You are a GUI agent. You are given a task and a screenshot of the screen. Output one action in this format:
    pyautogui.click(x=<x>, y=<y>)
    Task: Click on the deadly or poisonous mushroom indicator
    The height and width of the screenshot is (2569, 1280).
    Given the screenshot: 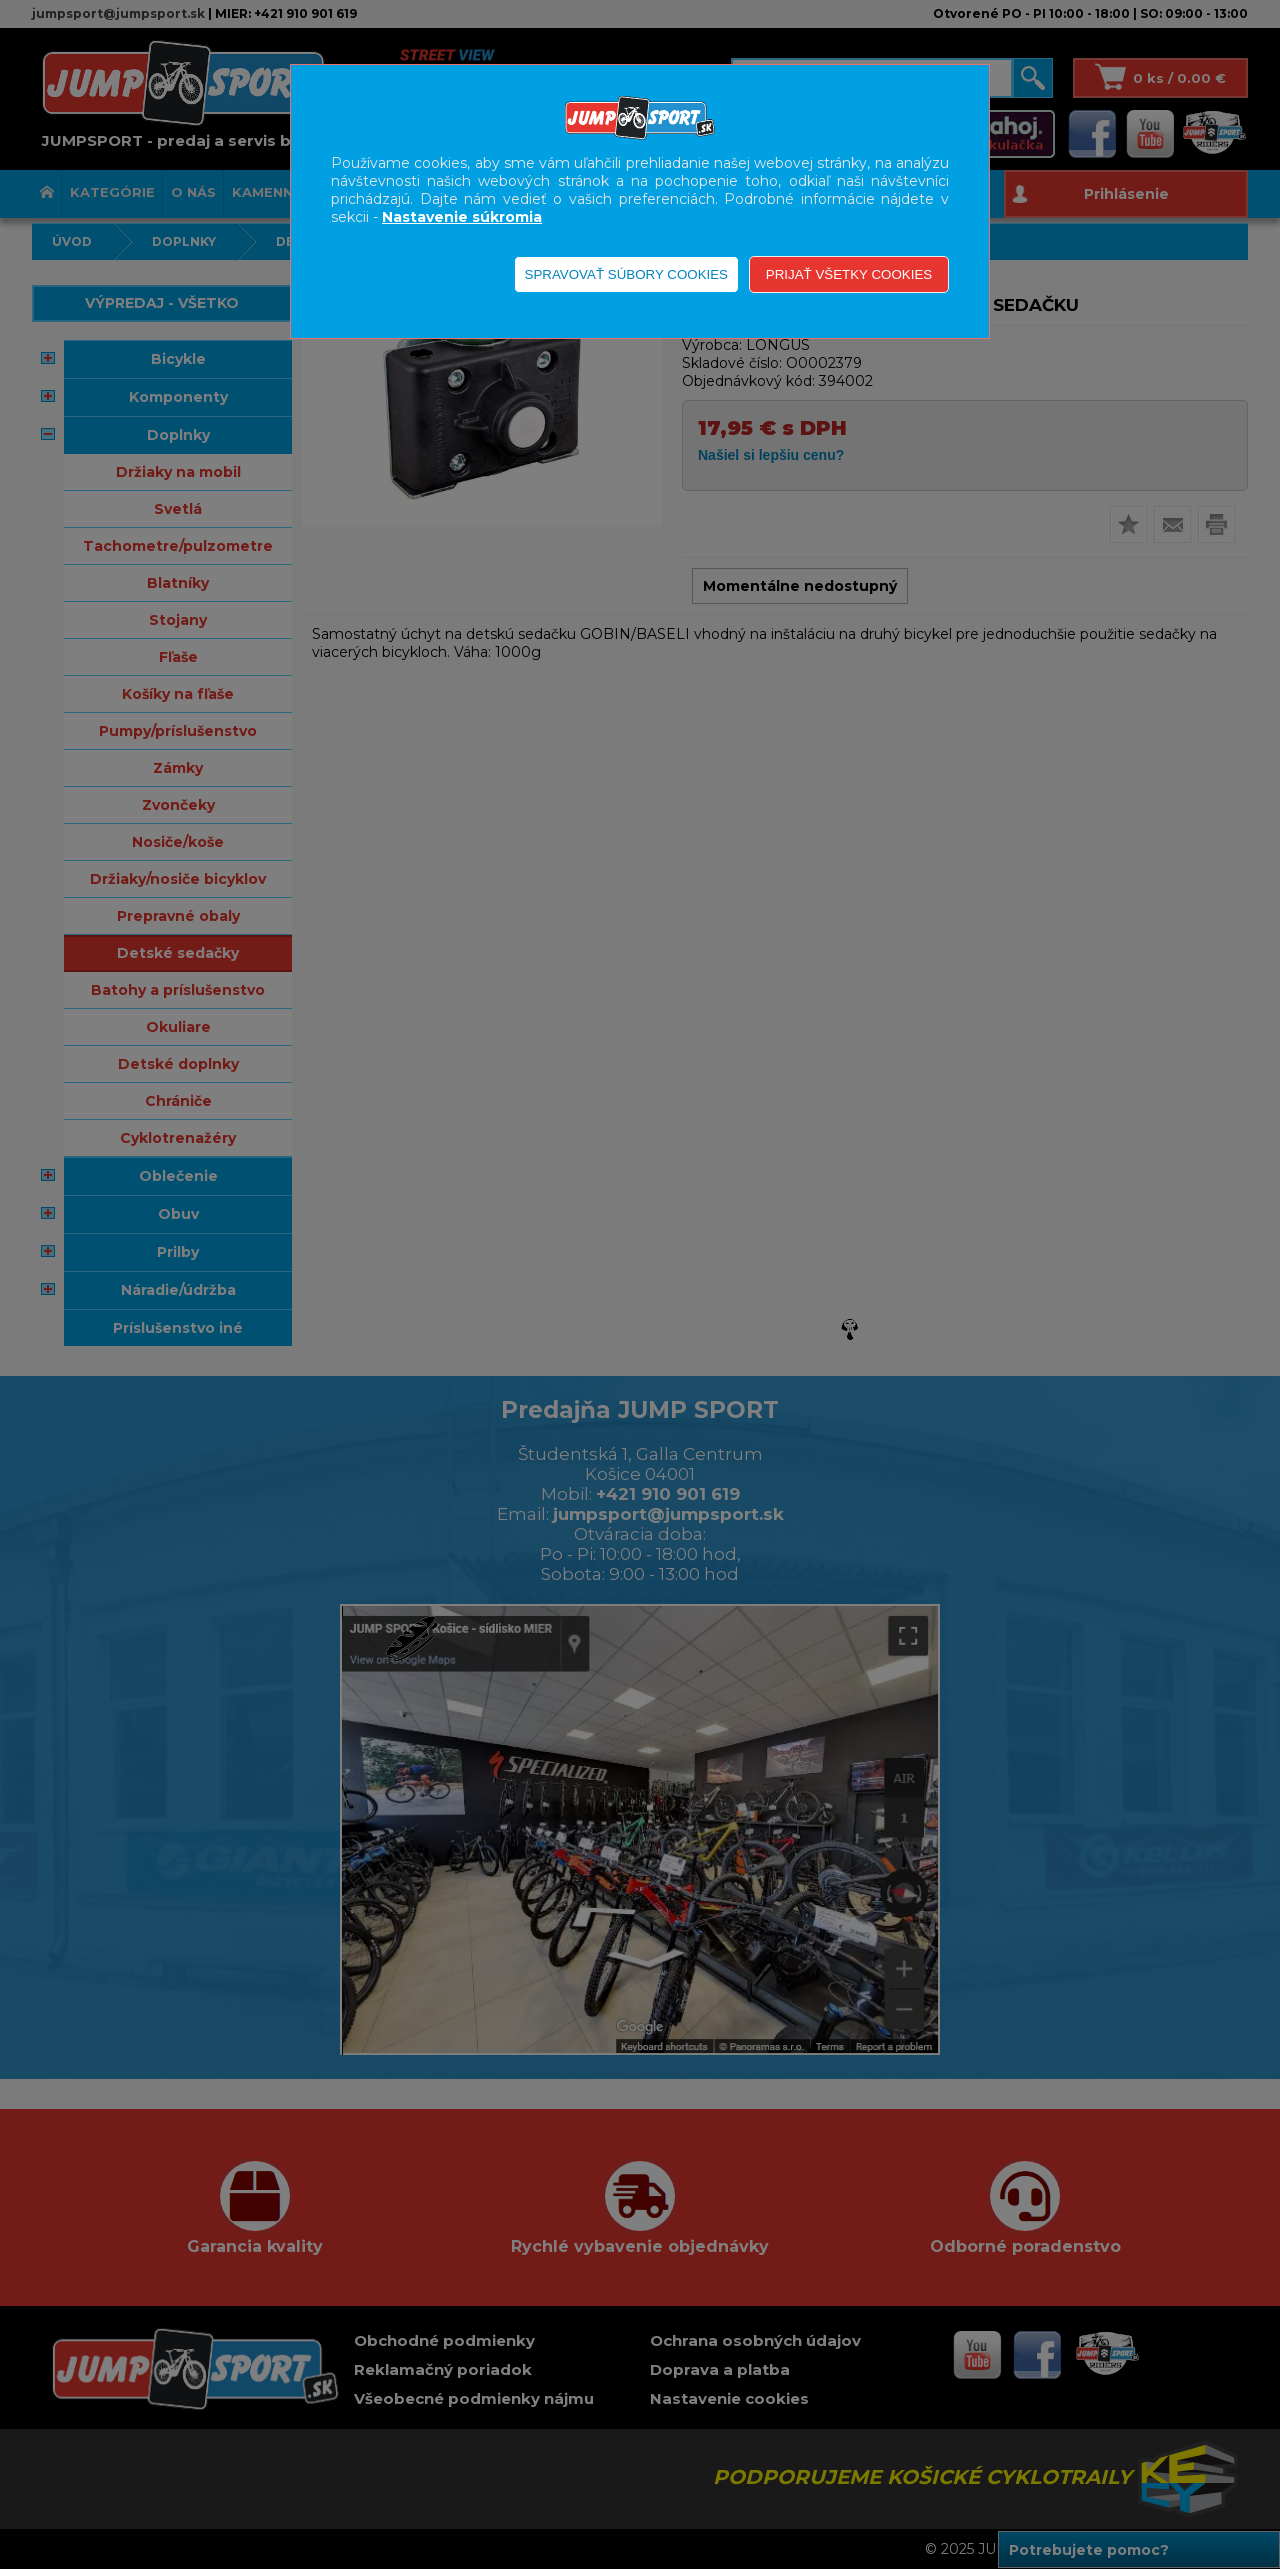 What is the action you would take?
    pyautogui.click(x=849, y=1329)
    